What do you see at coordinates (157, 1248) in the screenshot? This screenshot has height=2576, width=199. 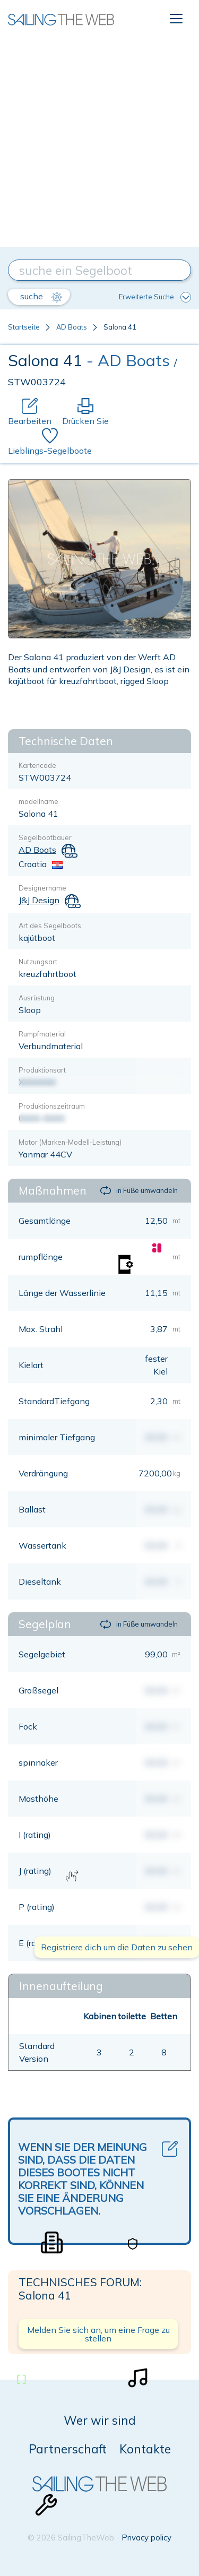 I see `switch to grid or layout view` at bounding box center [157, 1248].